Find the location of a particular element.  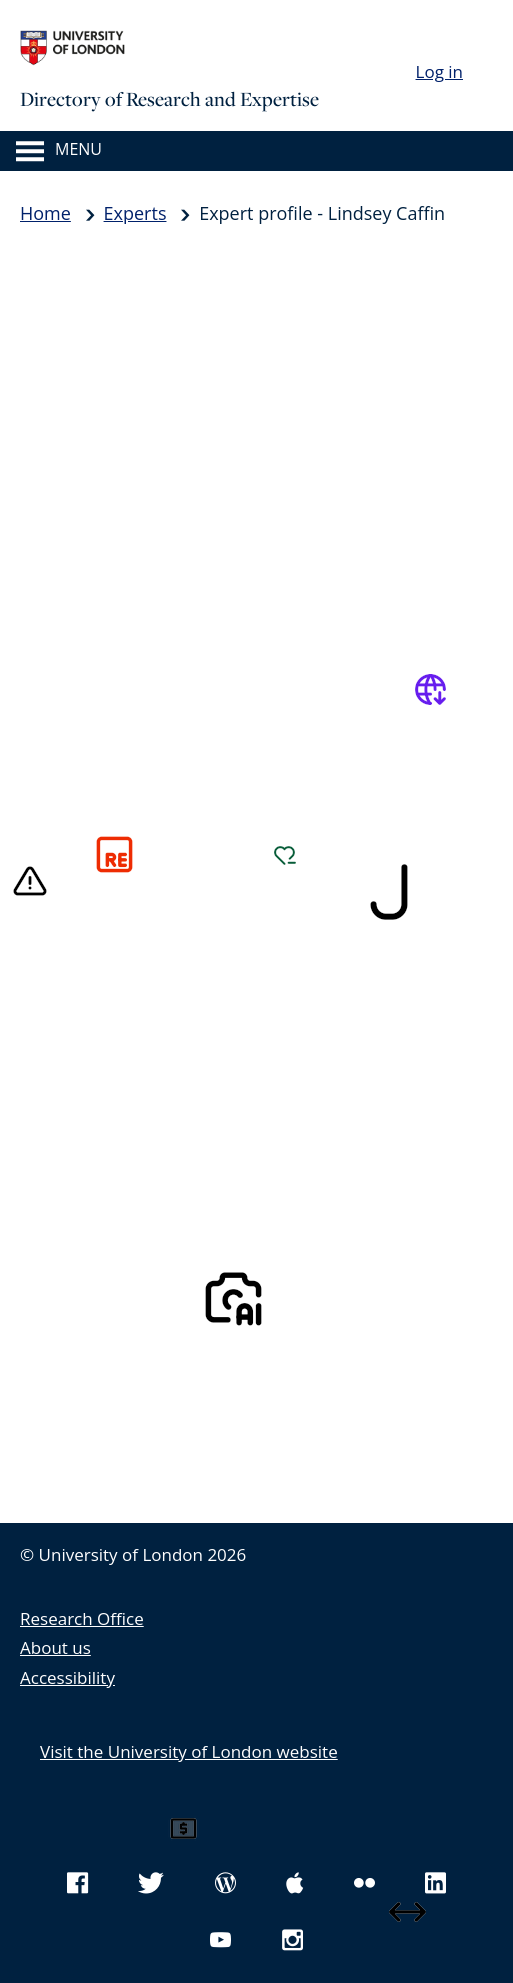

remove from favorites is located at coordinates (284, 855).